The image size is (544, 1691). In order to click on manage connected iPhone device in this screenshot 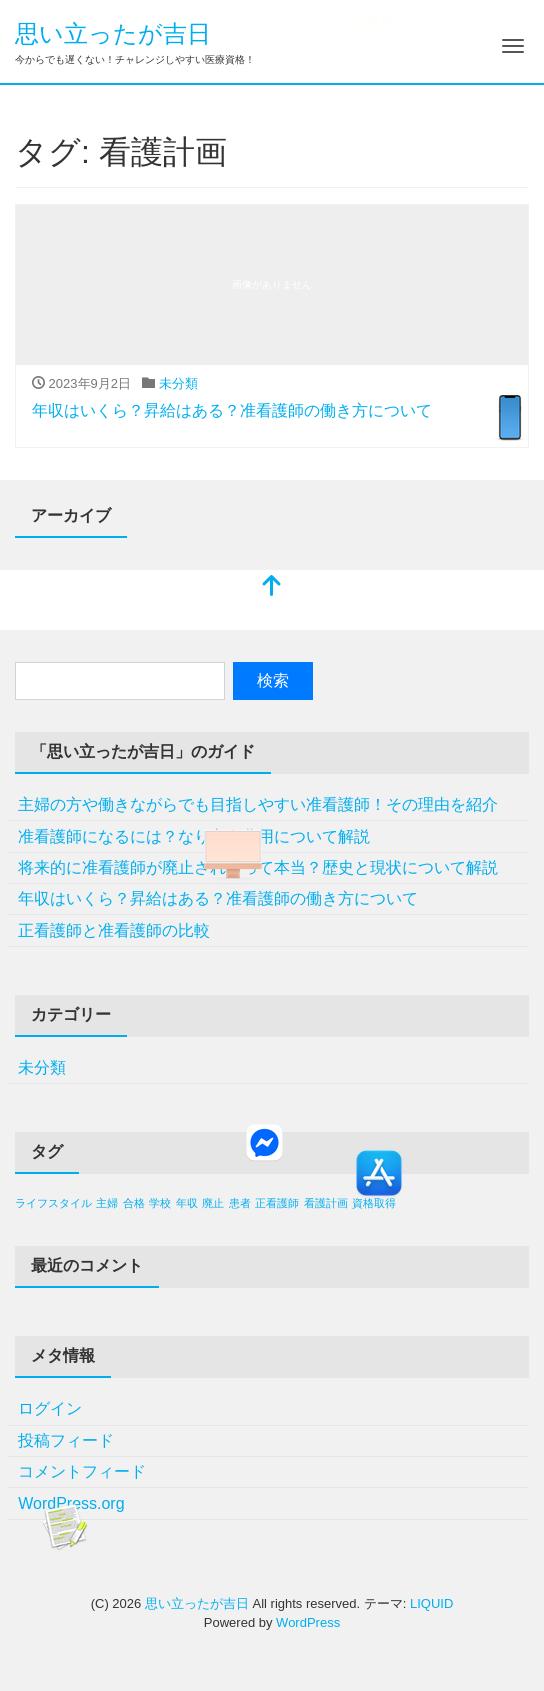, I will do `click(510, 418)`.